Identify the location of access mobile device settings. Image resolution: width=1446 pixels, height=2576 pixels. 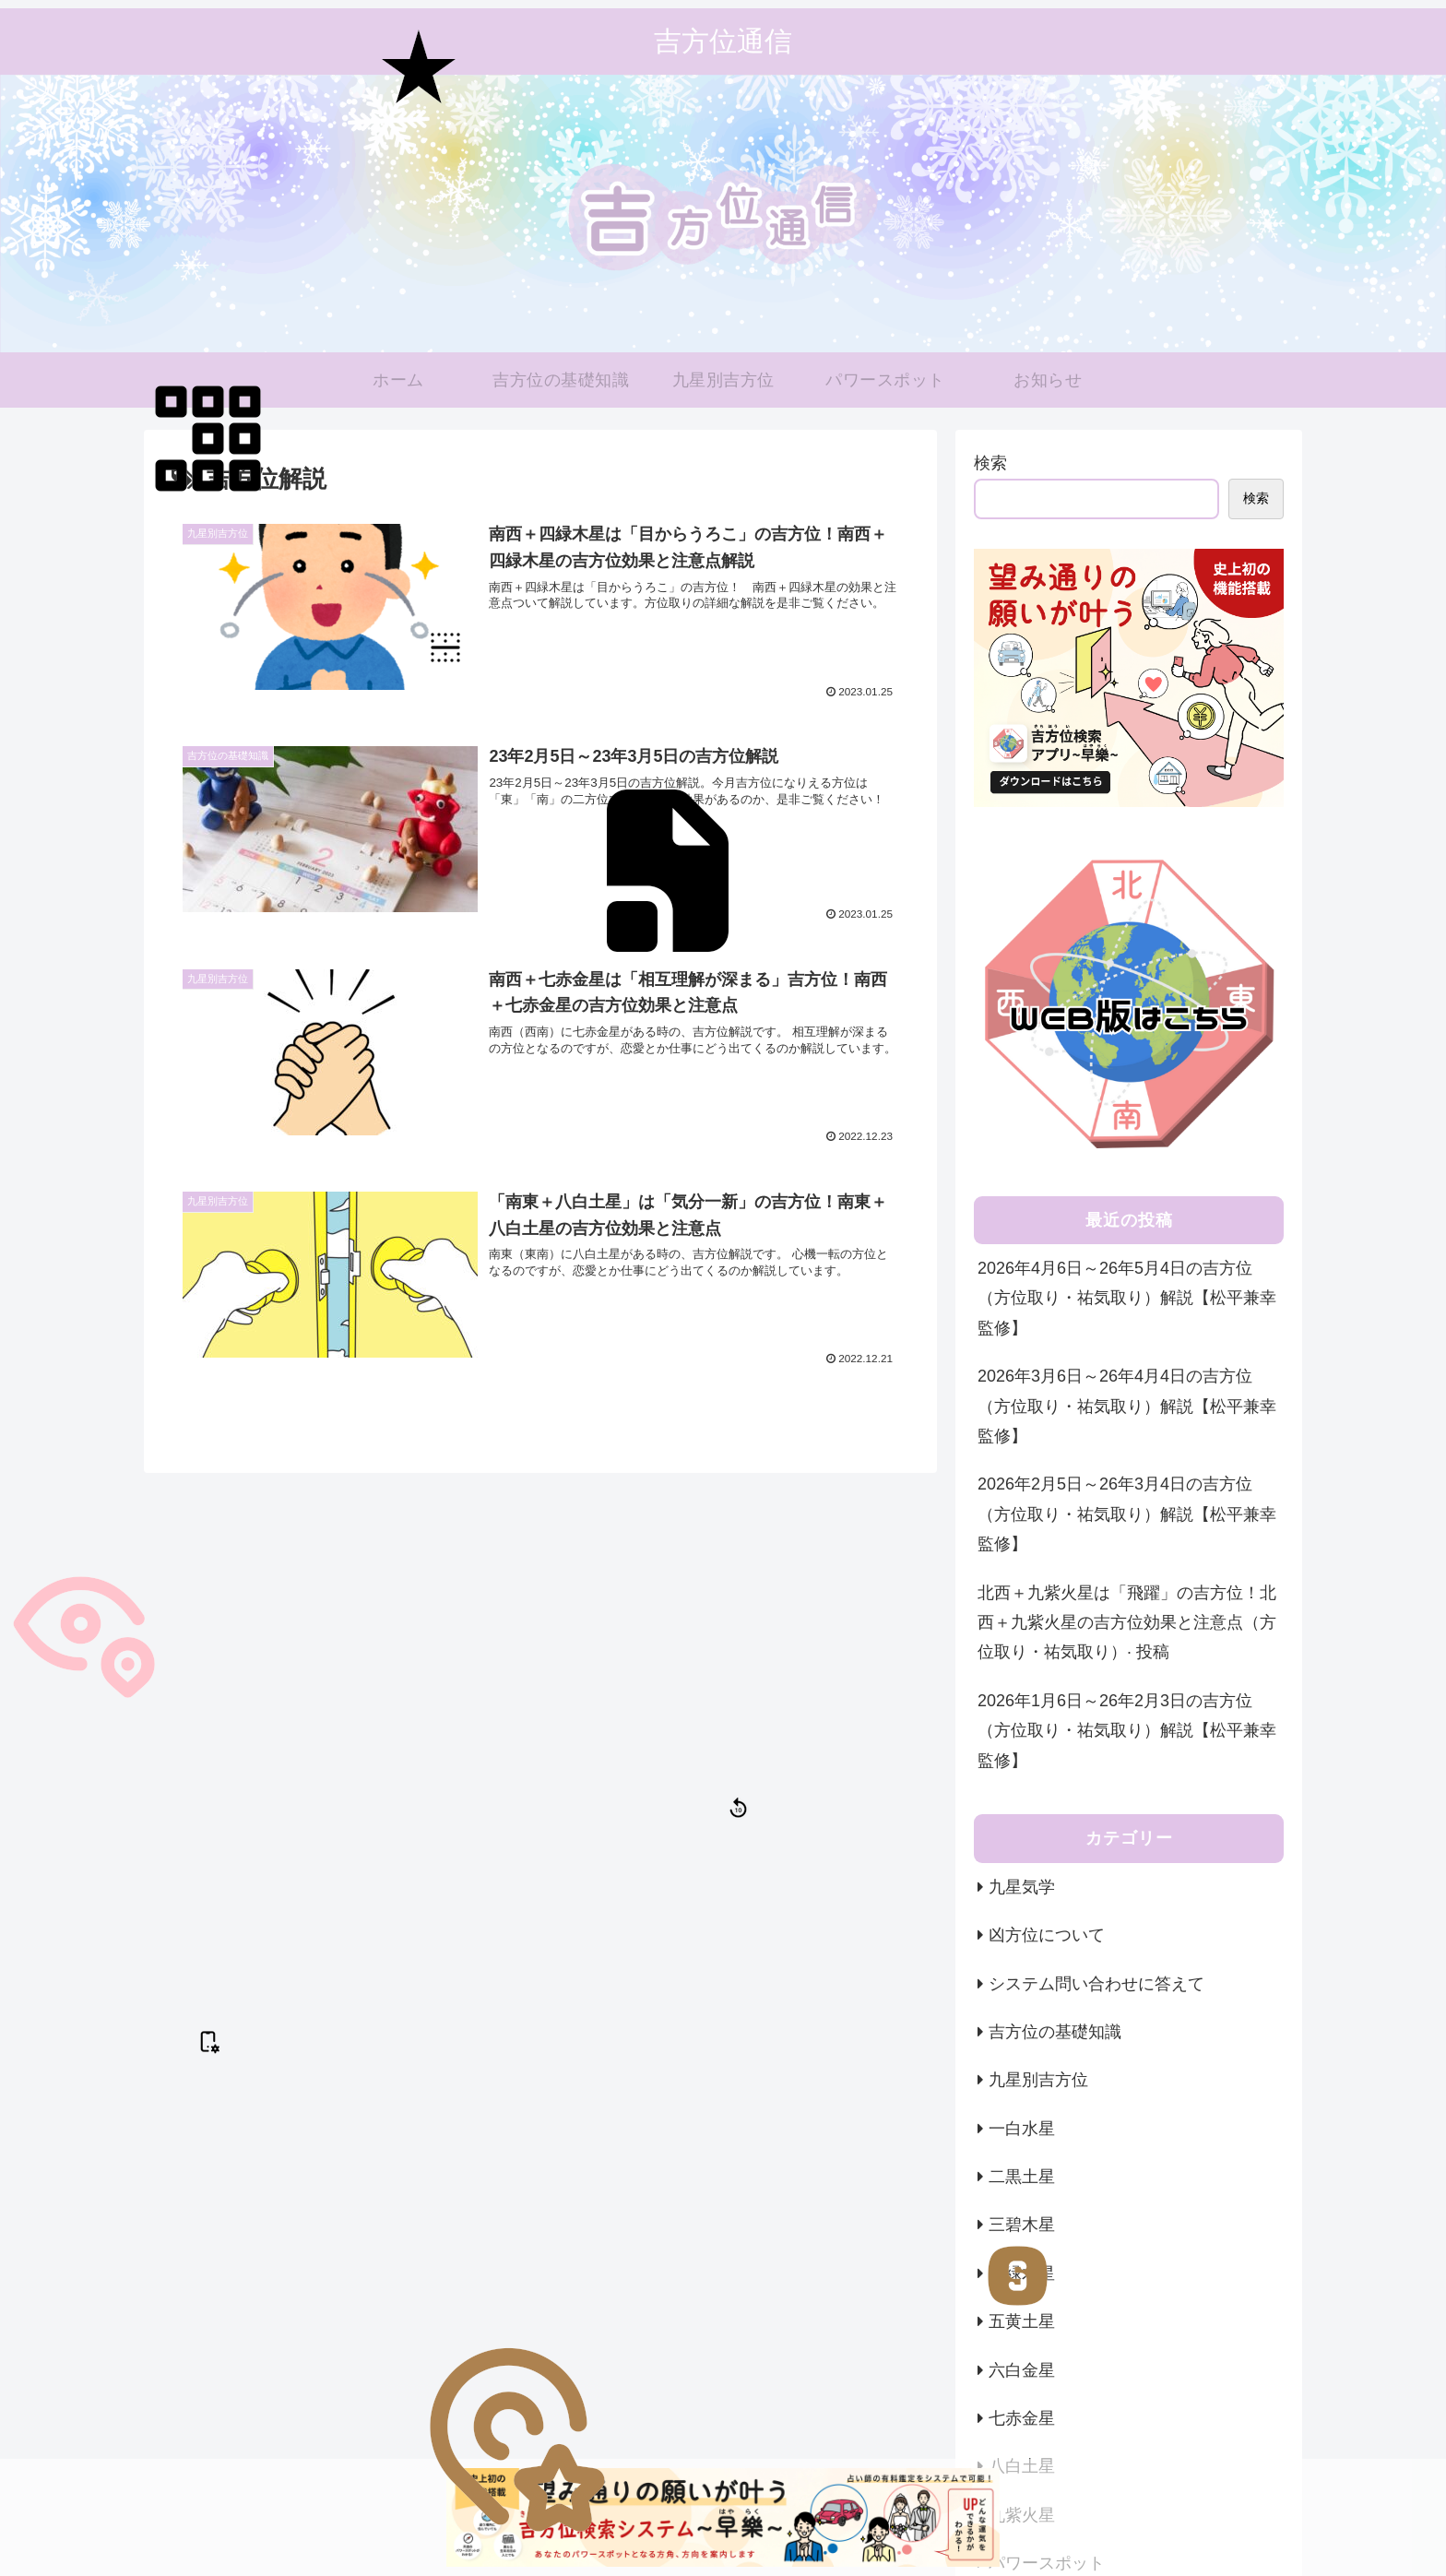
(207, 2041).